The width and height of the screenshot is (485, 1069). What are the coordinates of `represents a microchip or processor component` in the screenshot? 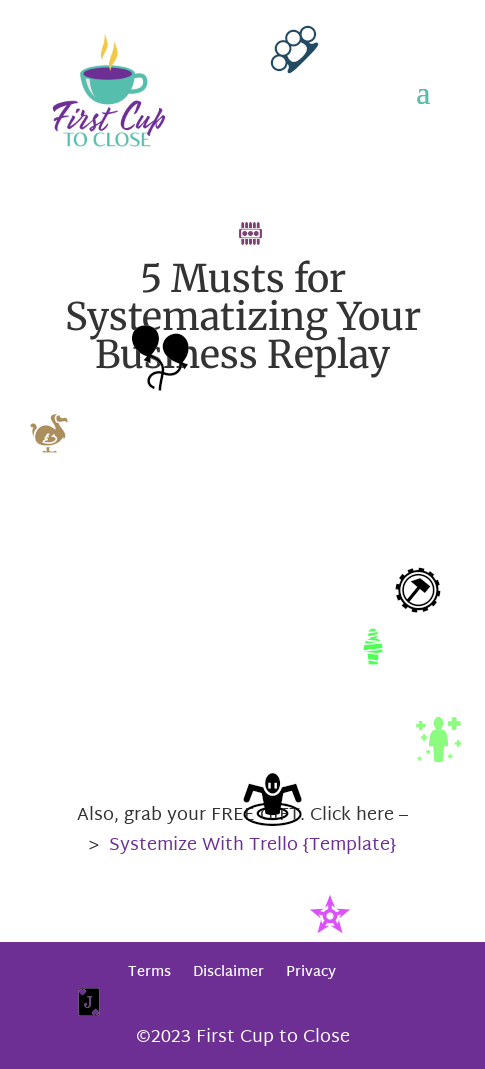 It's located at (250, 233).